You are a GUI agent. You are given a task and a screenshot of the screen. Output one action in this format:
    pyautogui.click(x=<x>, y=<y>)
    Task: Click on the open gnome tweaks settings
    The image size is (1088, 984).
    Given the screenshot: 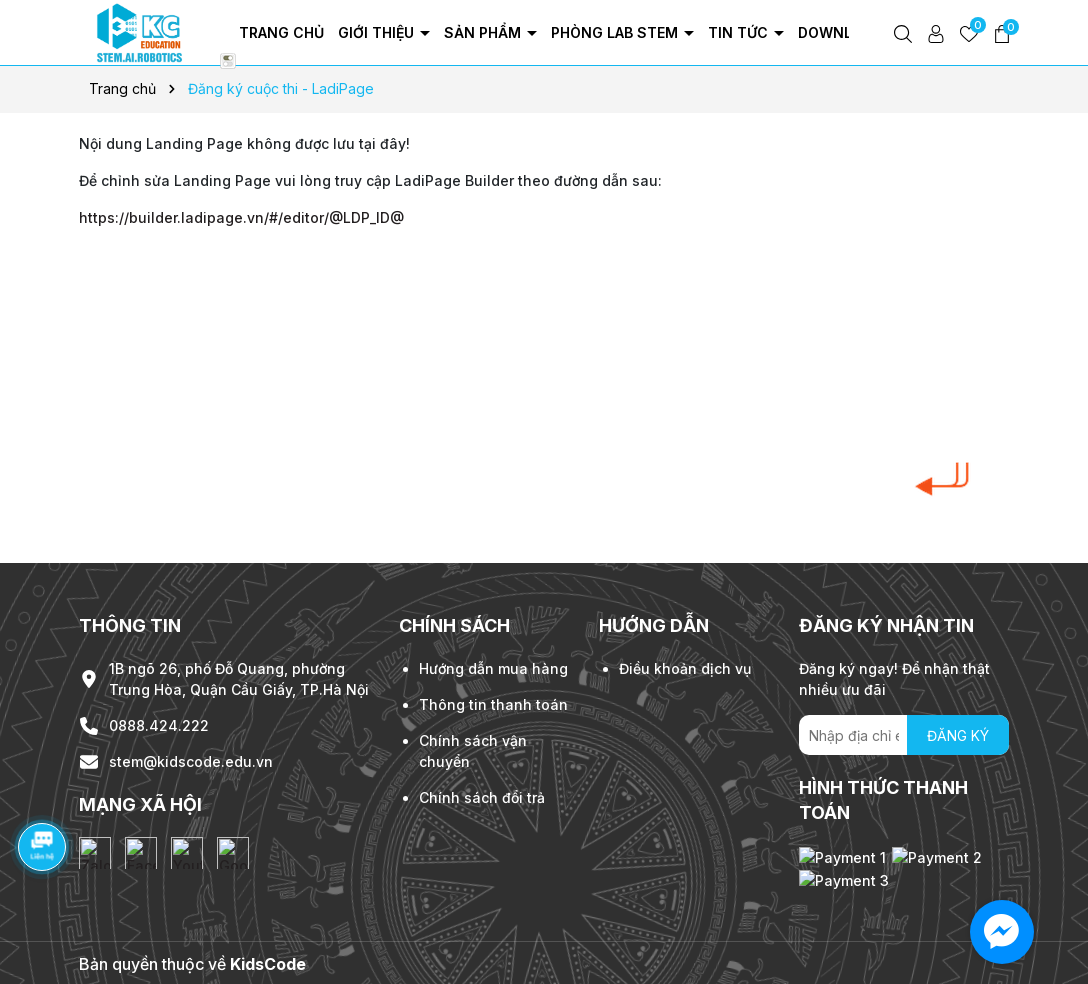 What is the action you would take?
    pyautogui.click(x=228, y=61)
    